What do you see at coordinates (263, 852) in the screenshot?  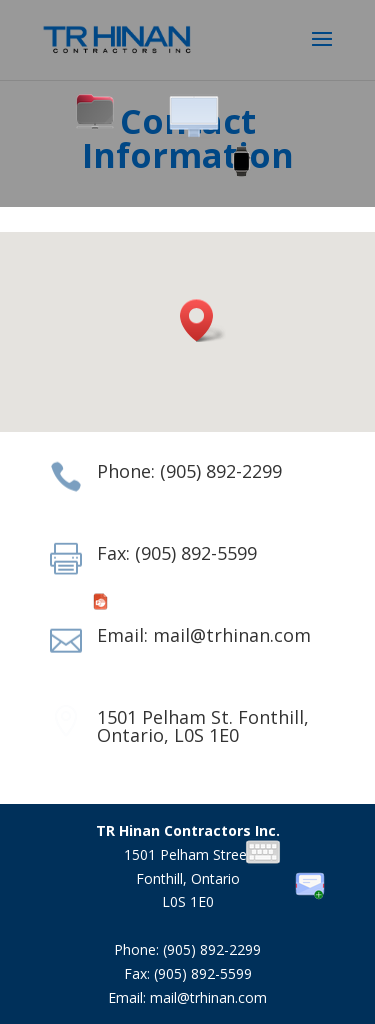 I see `access keyboard settings and preferences` at bounding box center [263, 852].